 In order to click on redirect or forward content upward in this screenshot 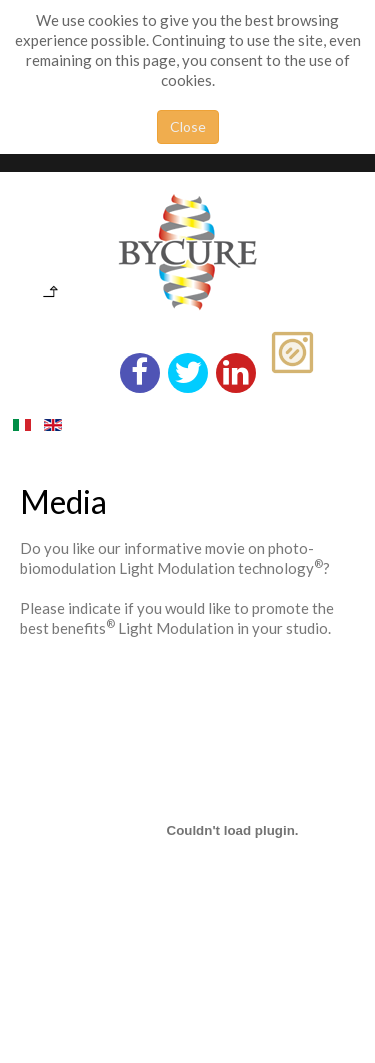, I will do `click(51, 292)`.